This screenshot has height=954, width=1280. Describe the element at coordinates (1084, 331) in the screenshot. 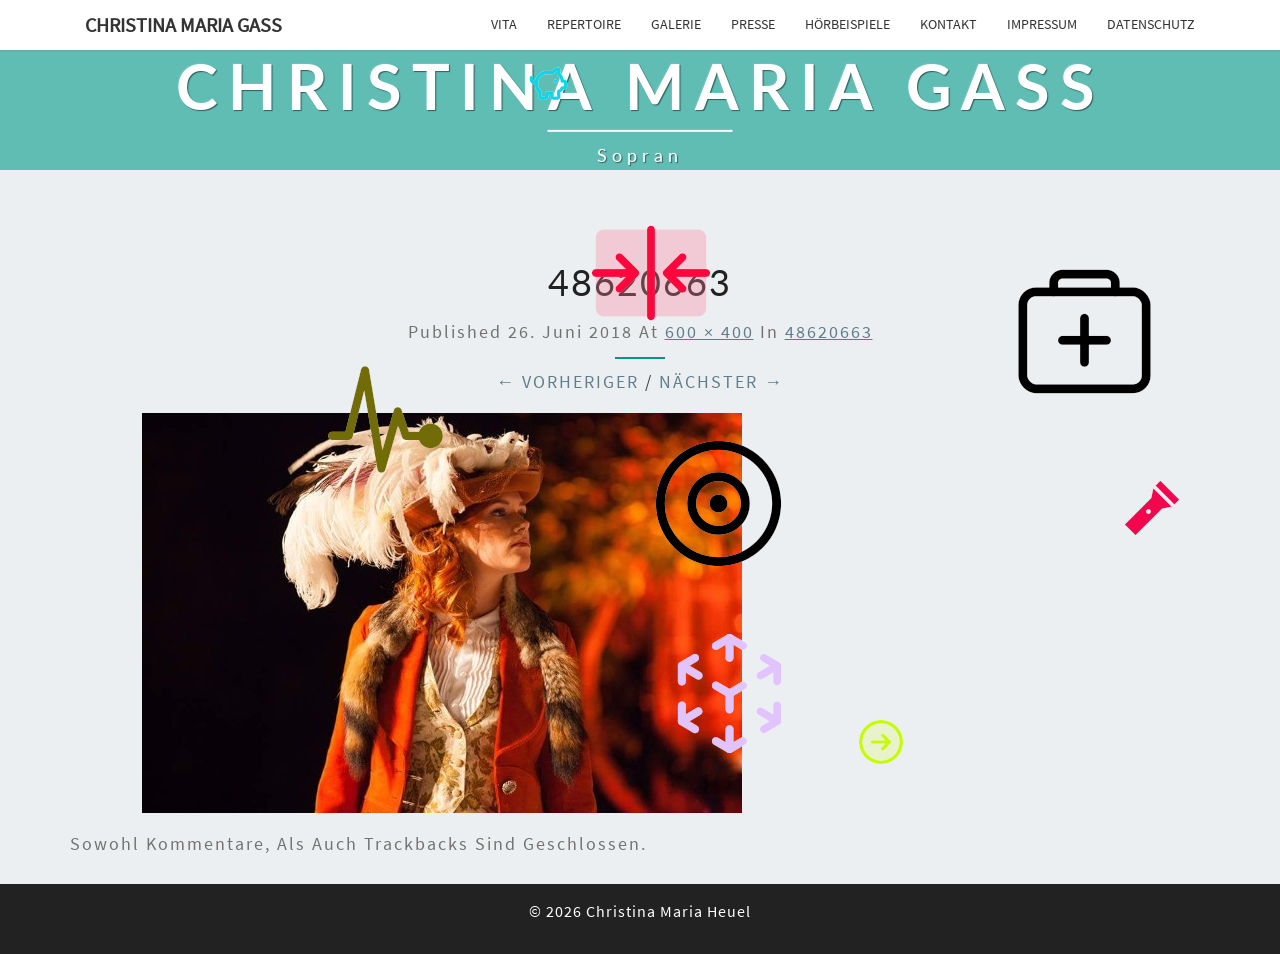

I see `access health or medical features` at that location.